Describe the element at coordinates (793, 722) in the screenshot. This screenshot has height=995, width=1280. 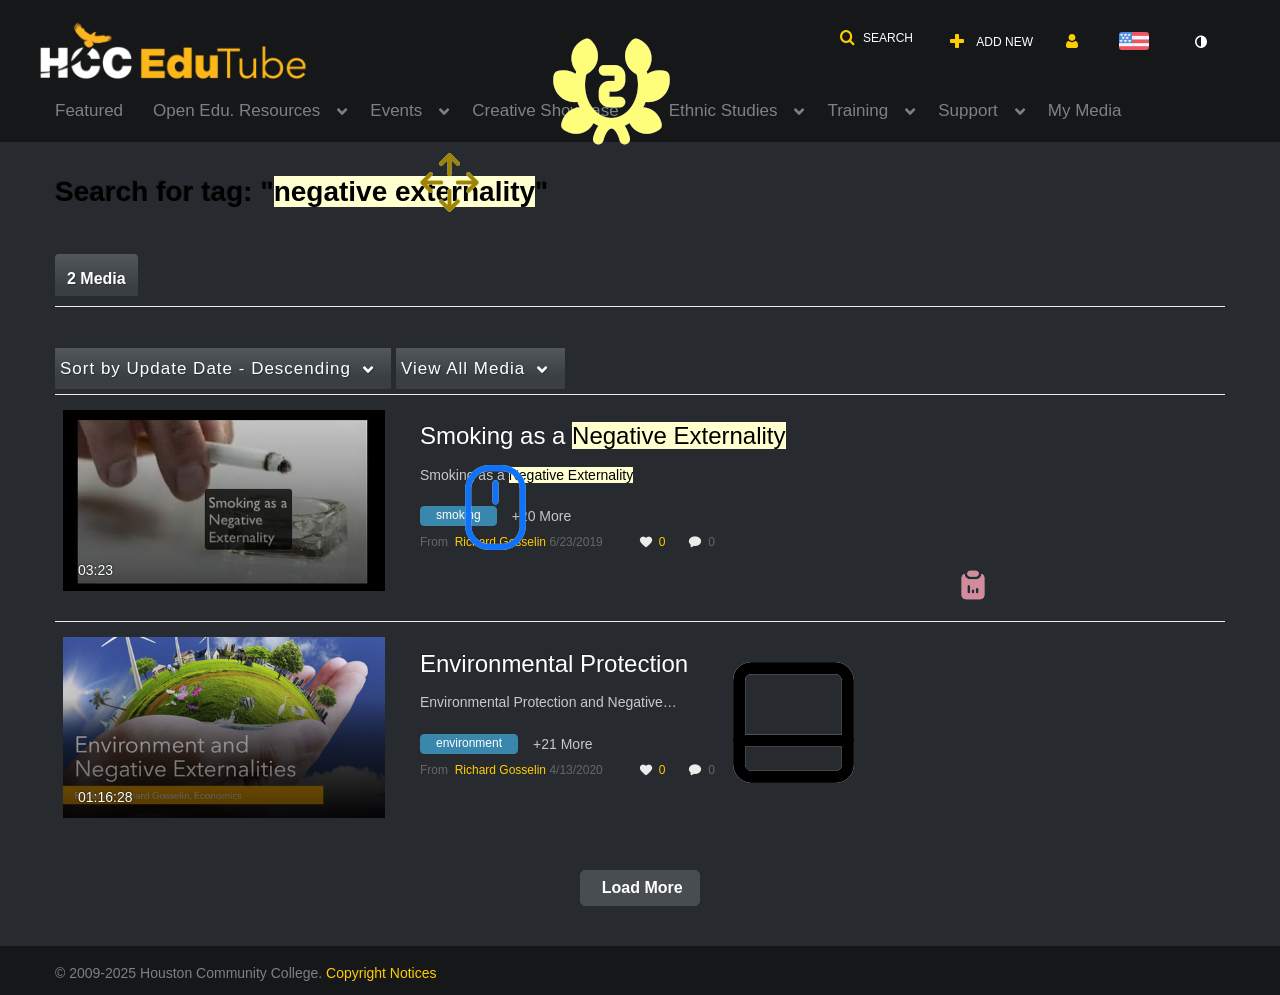
I see `toggle bottom panel visibility` at that location.